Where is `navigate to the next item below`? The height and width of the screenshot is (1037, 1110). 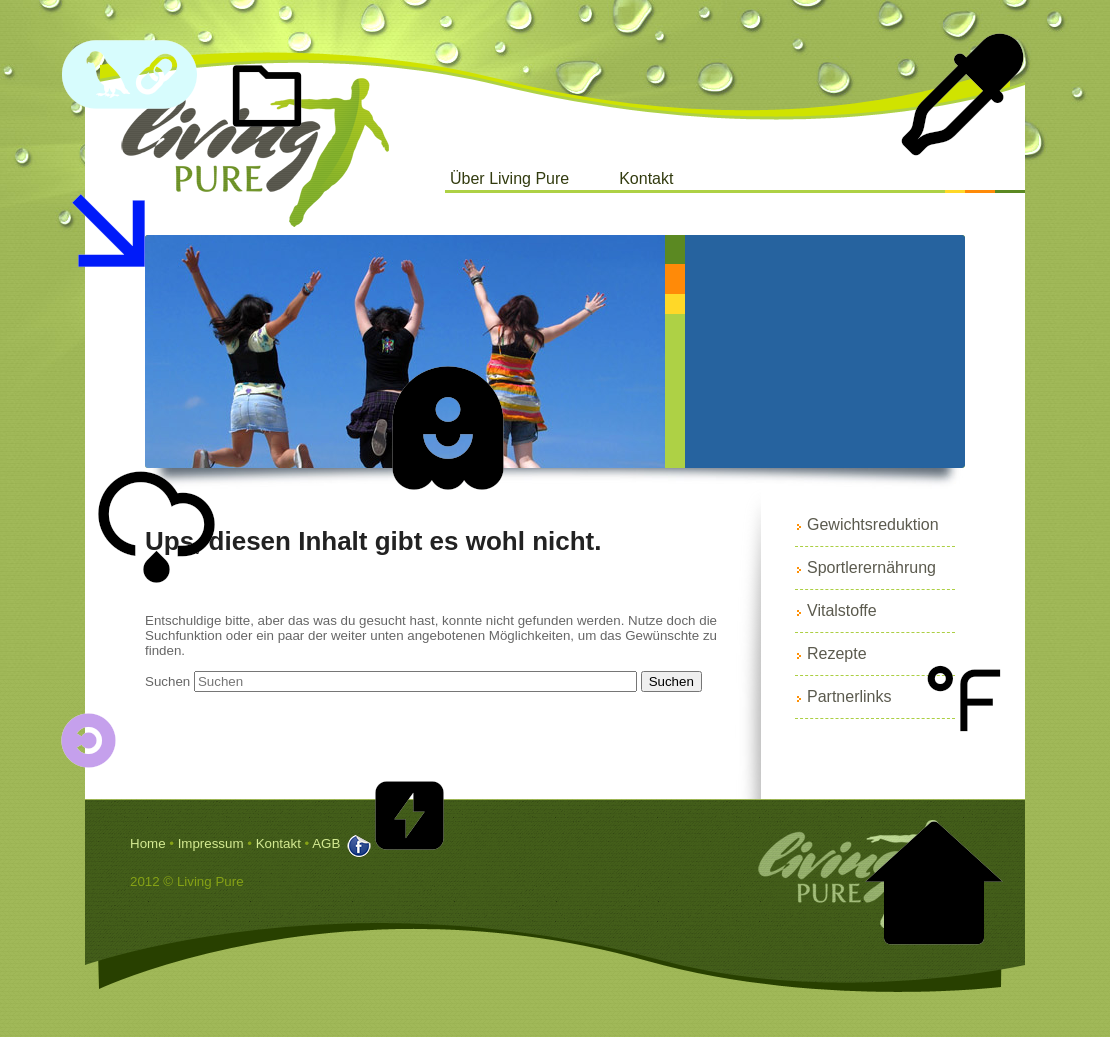 navigate to the next item below is located at coordinates (108, 230).